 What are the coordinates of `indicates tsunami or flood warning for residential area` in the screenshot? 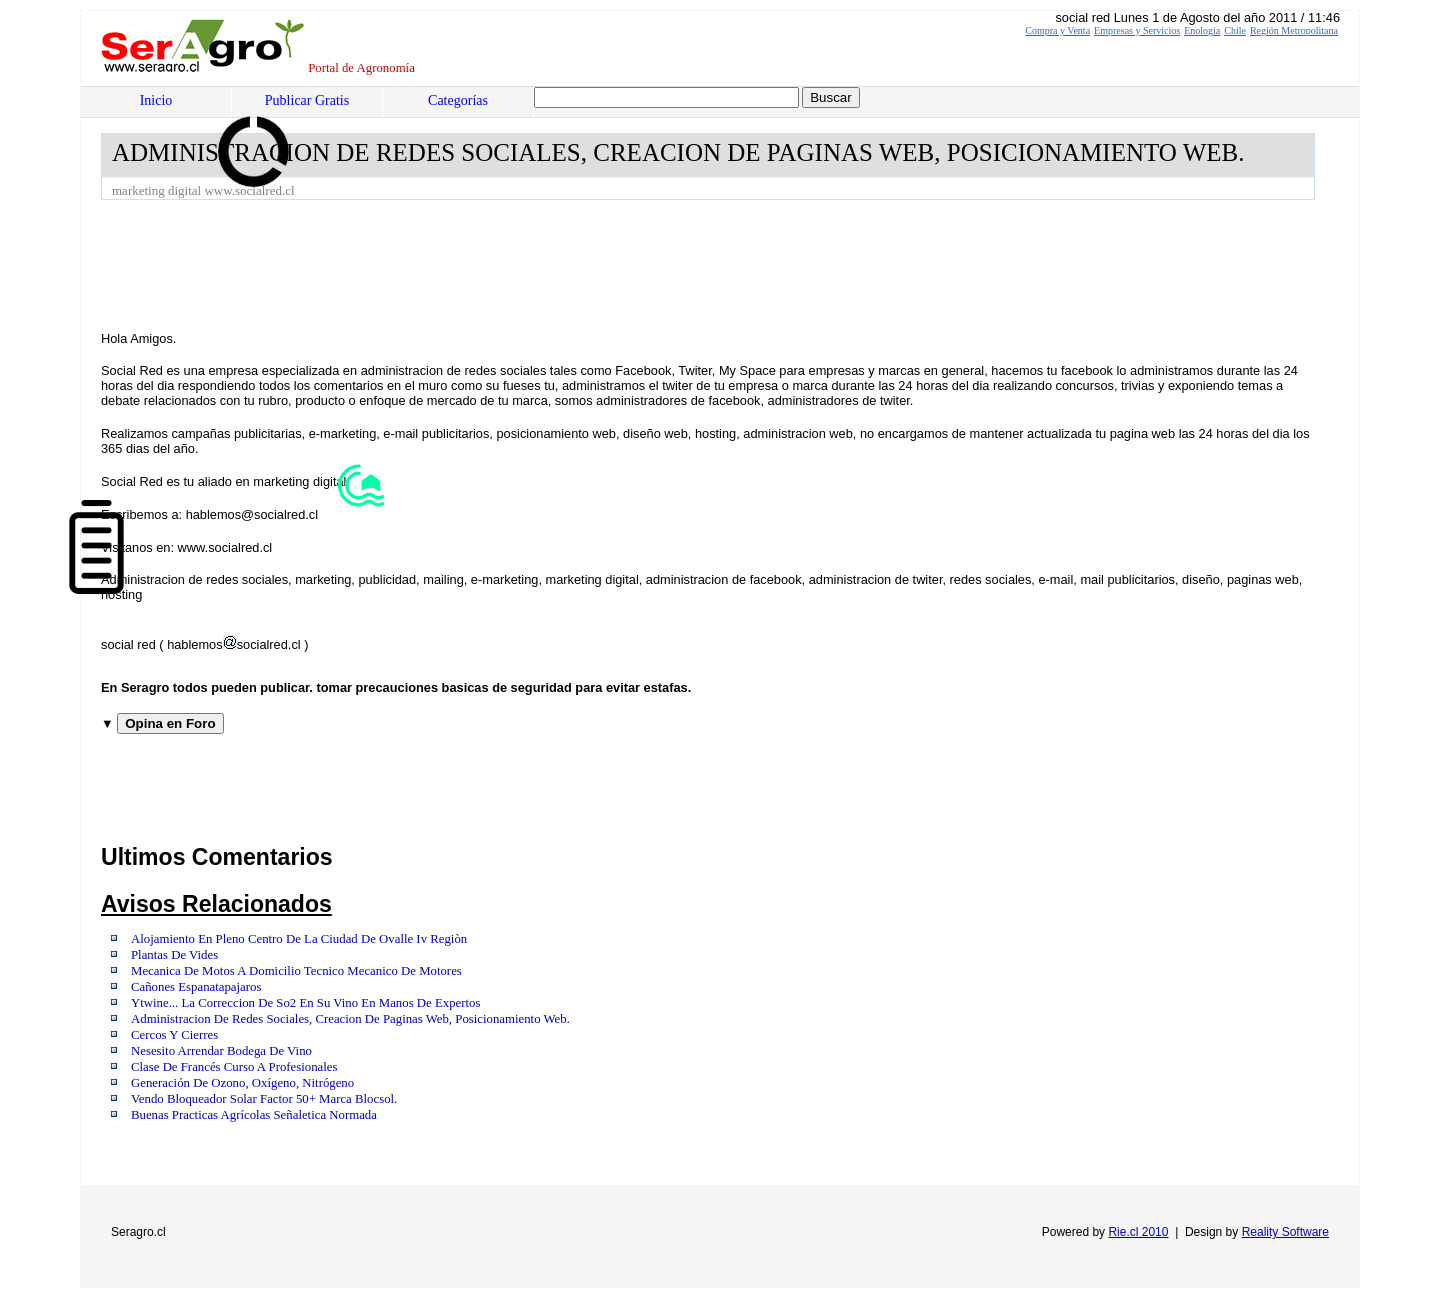 It's located at (361, 485).